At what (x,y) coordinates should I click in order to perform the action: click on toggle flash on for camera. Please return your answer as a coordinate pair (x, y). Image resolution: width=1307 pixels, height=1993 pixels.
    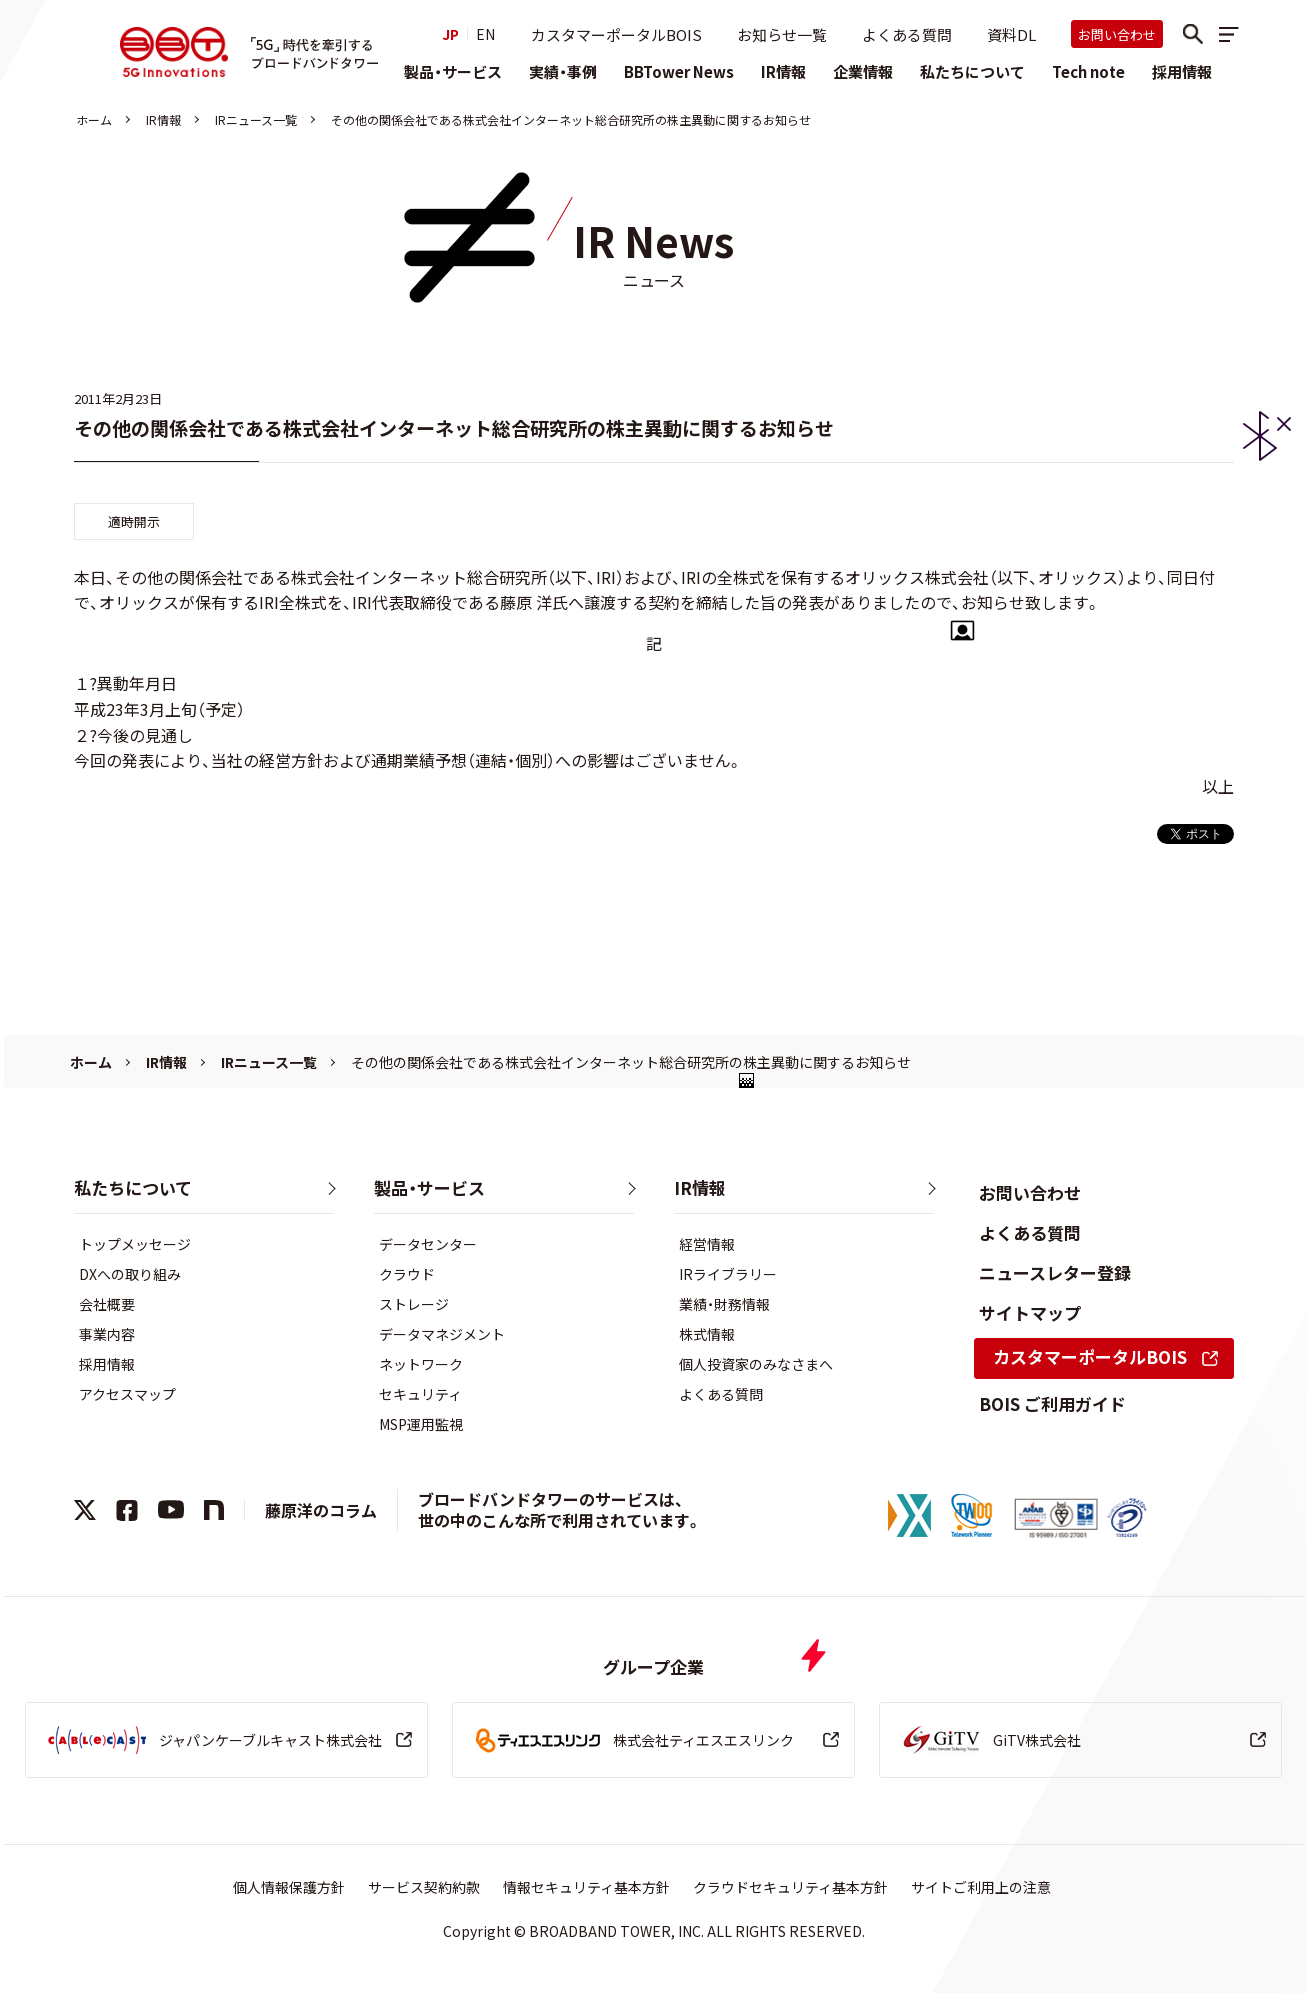
    Looking at the image, I should click on (813, 1655).